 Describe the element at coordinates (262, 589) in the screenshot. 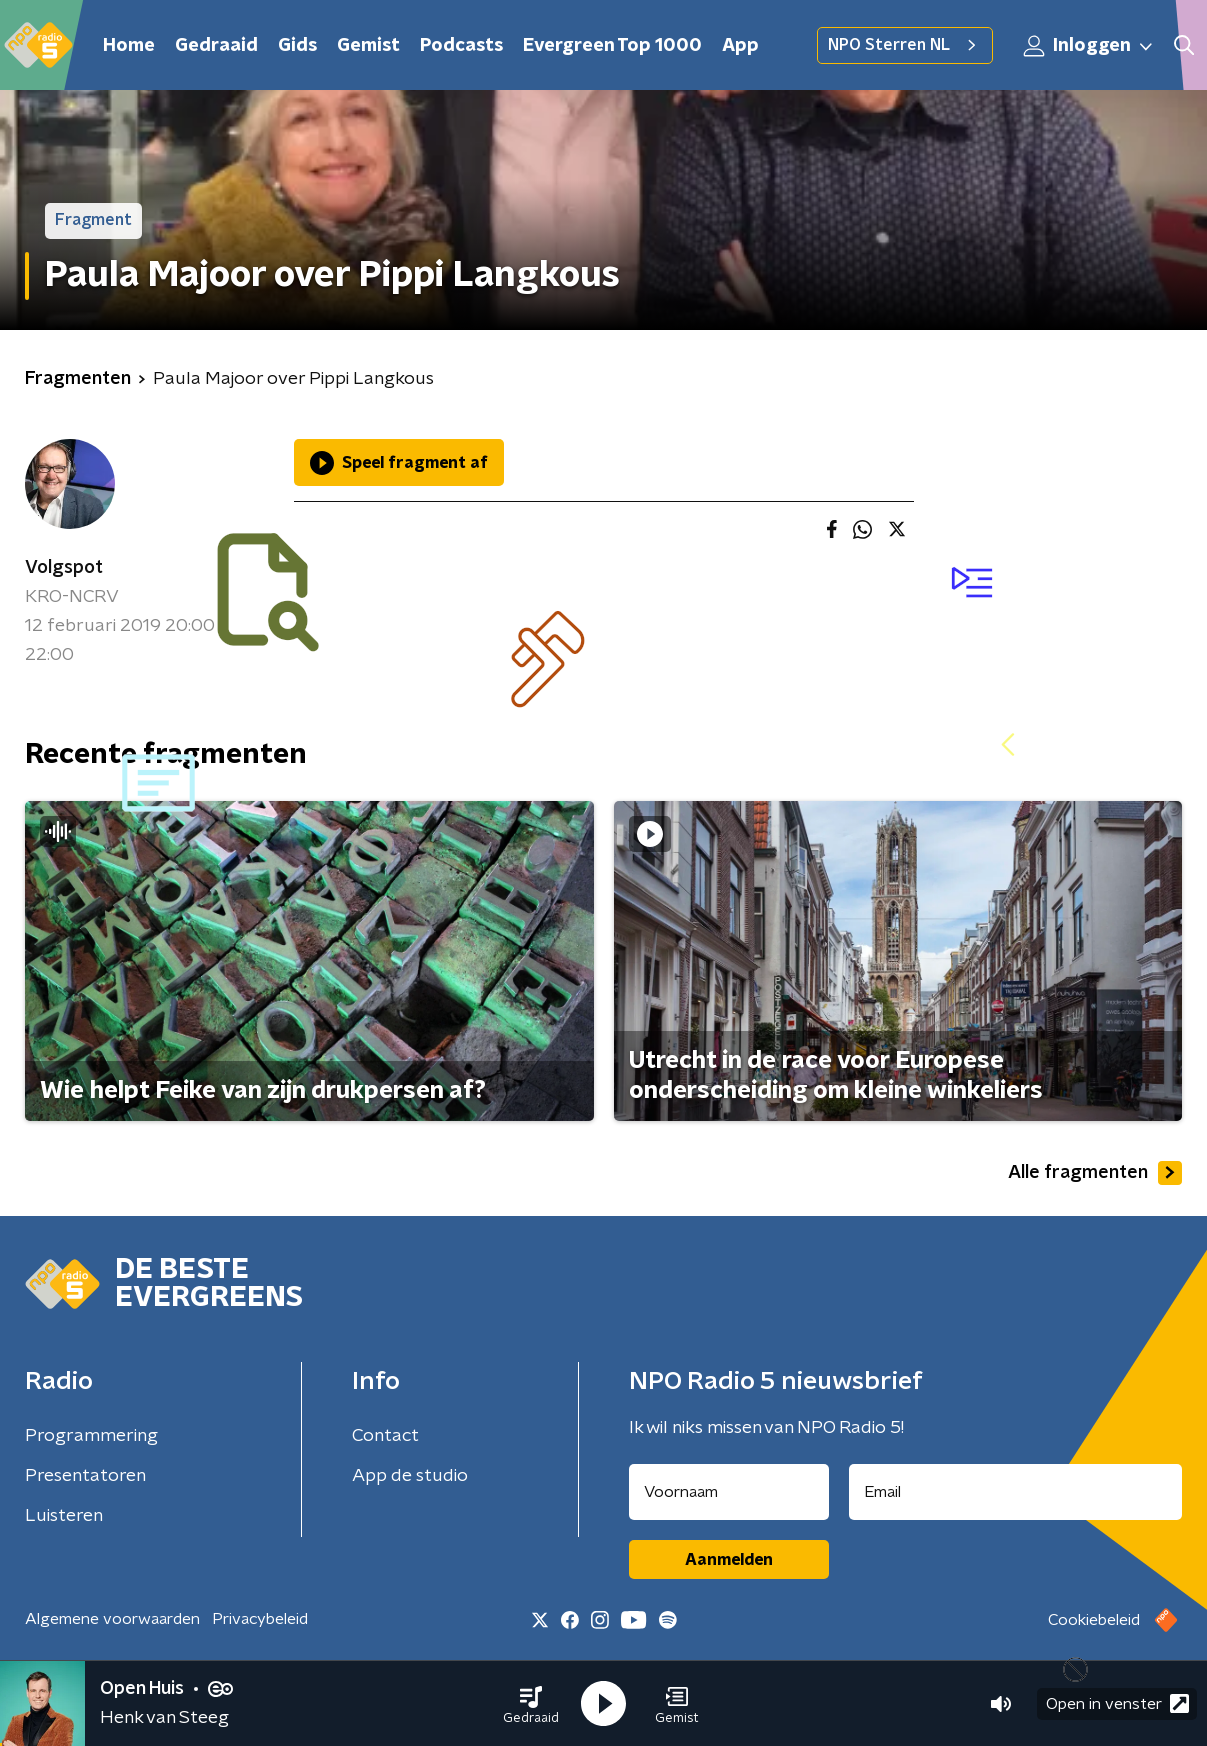

I see `search within a document` at that location.